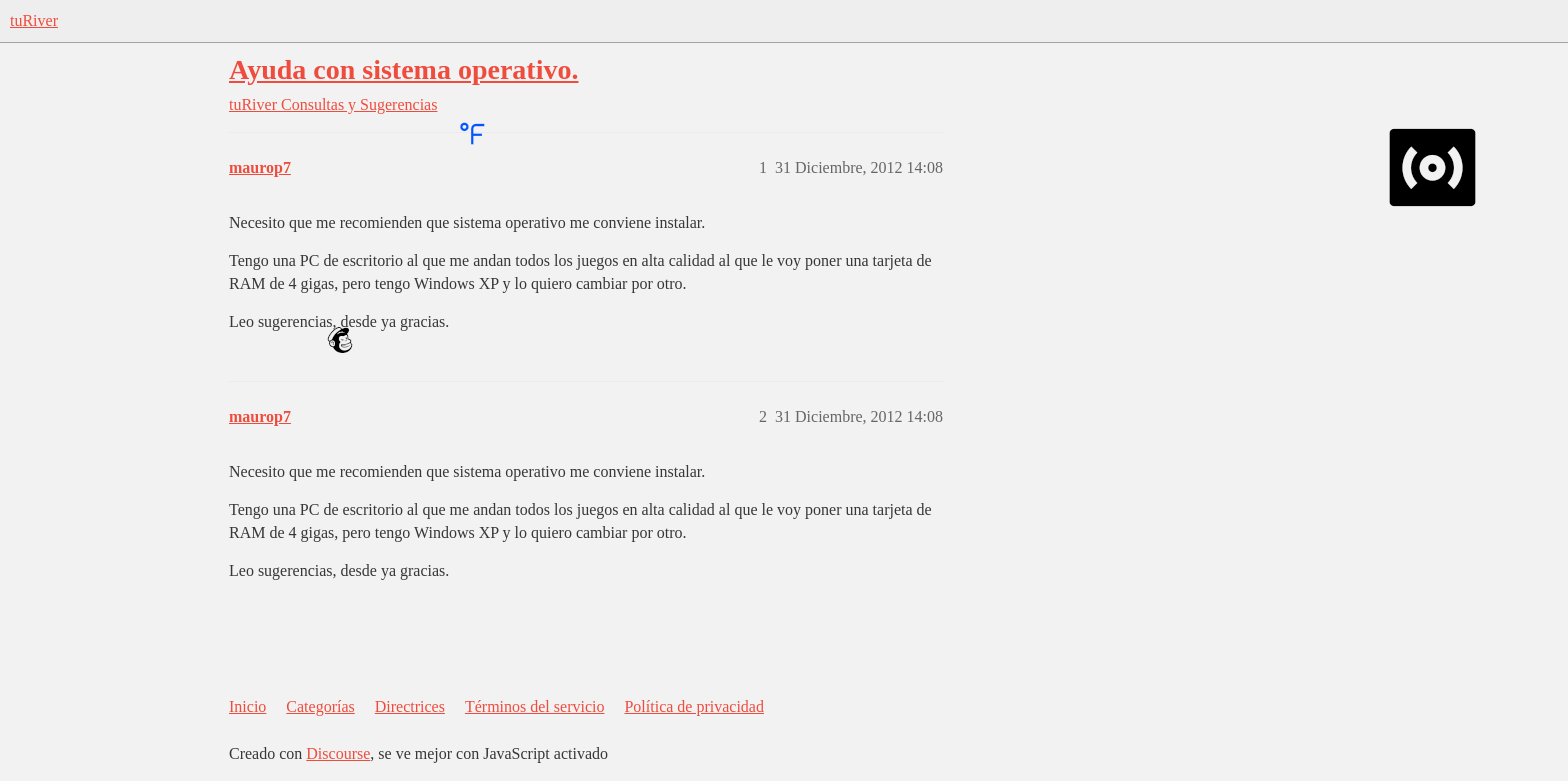  What do you see at coordinates (1432, 167) in the screenshot?
I see `enable surround sound audio` at bounding box center [1432, 167].